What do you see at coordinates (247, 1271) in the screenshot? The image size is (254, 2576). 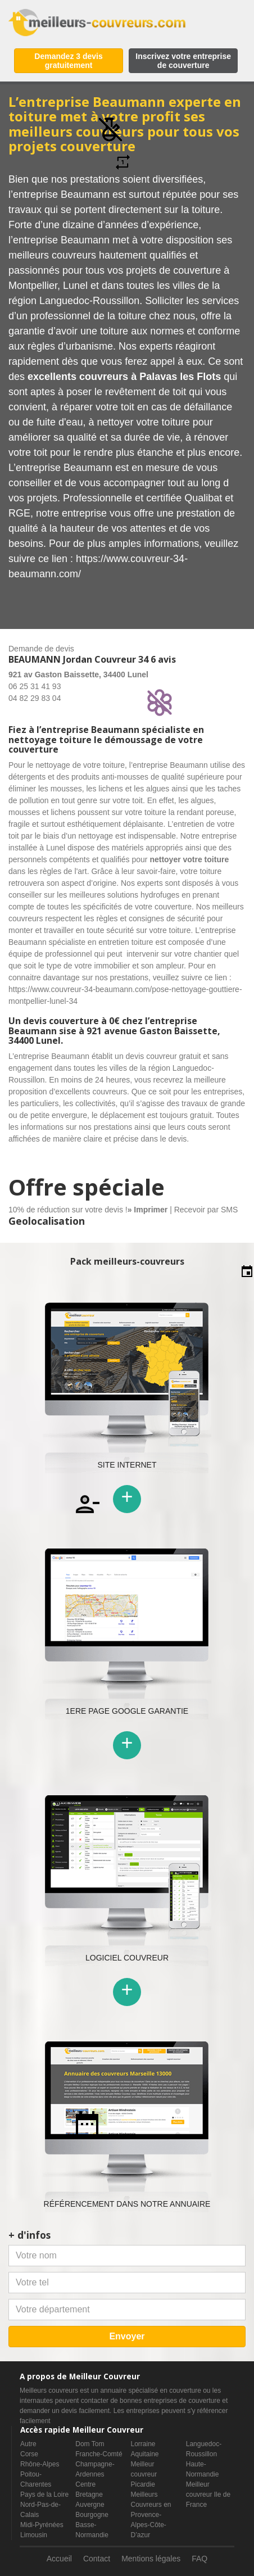 I see `add an event to your calendar` at bounding box center [247, 1271].